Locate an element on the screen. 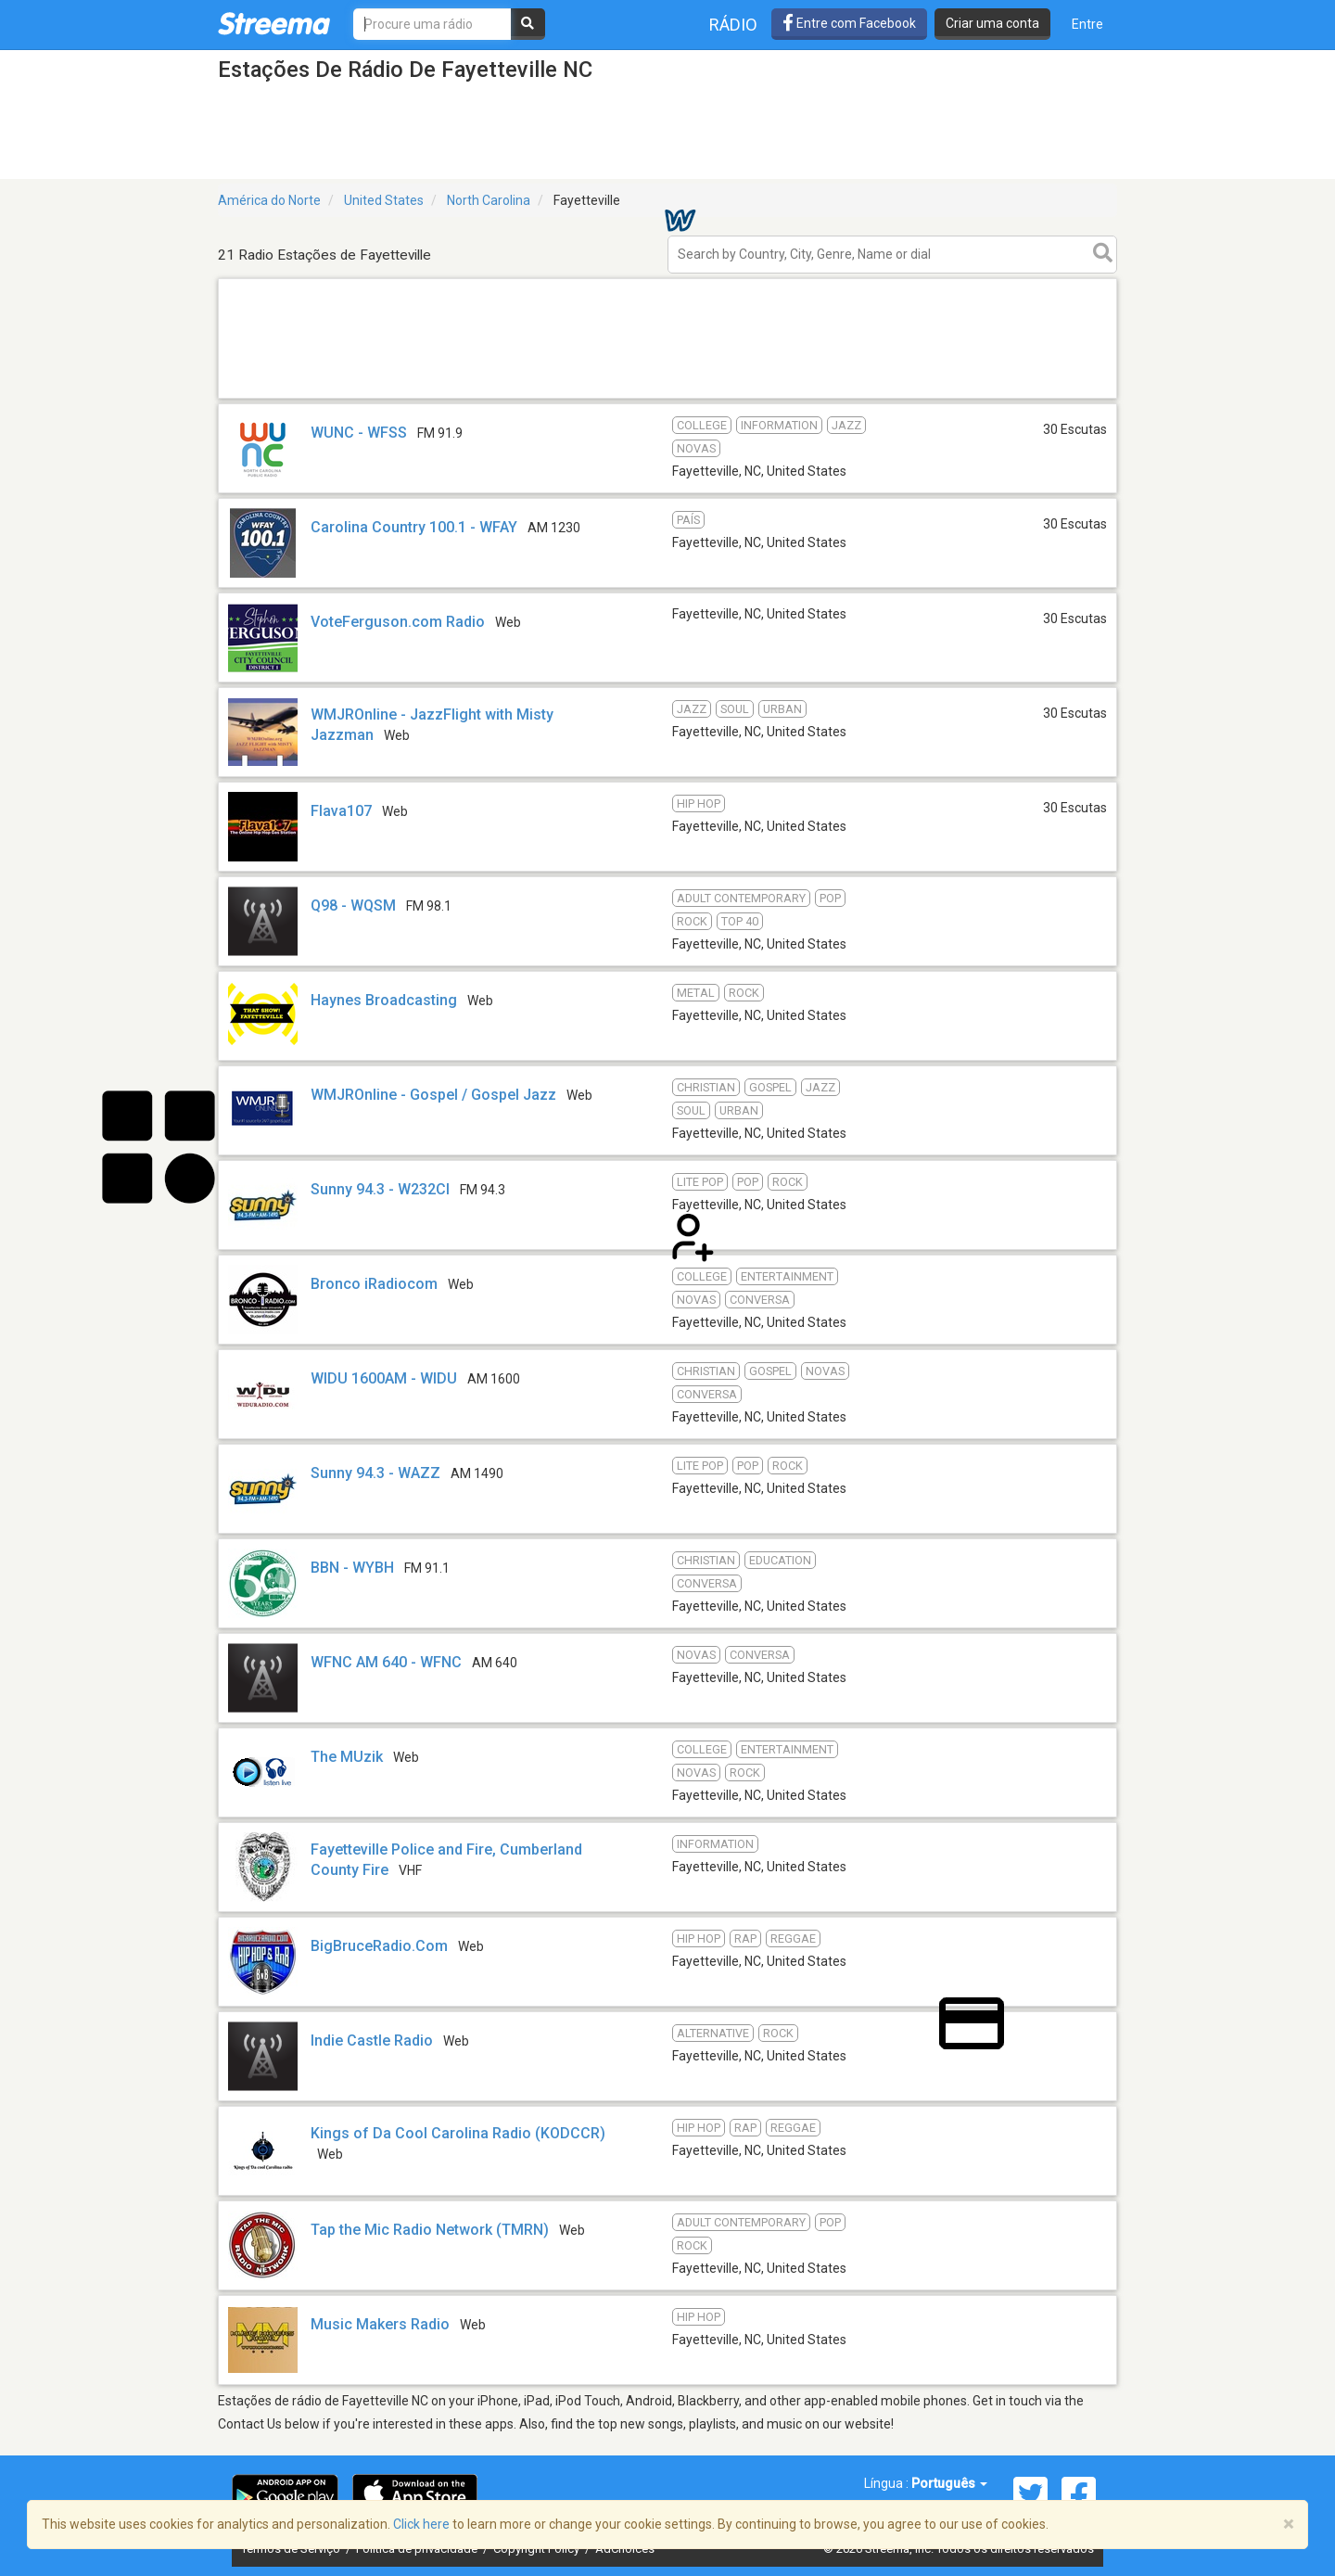  access payment methods is located at coordinates (972, 2023).